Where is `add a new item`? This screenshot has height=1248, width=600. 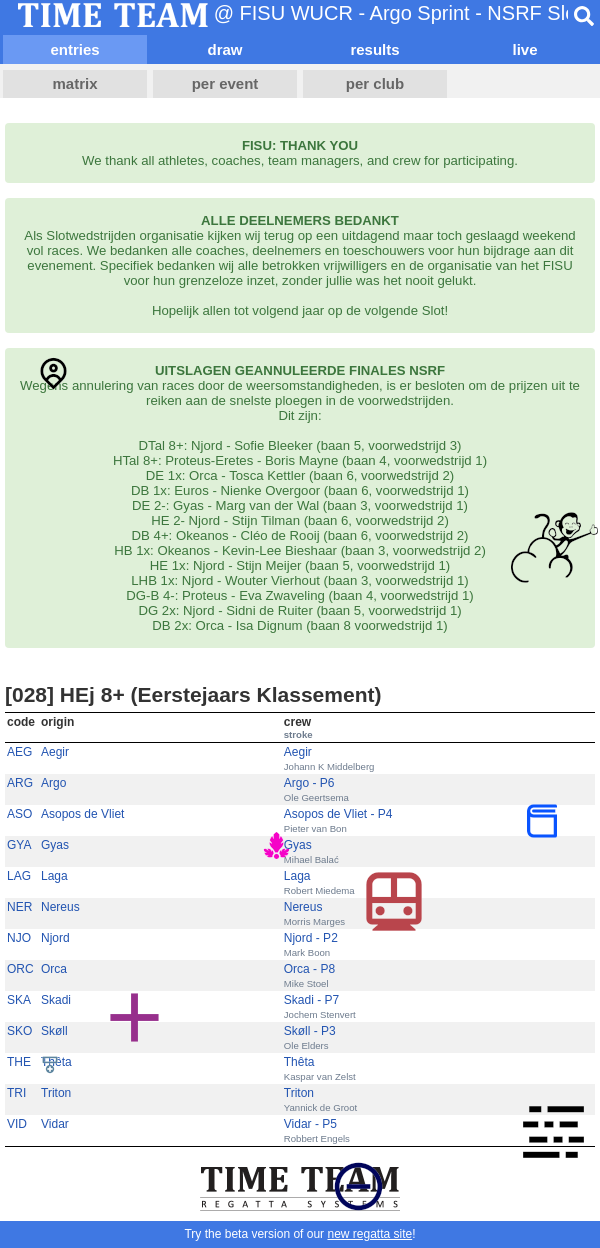
add a new item is located at coordinates (134, 1017).